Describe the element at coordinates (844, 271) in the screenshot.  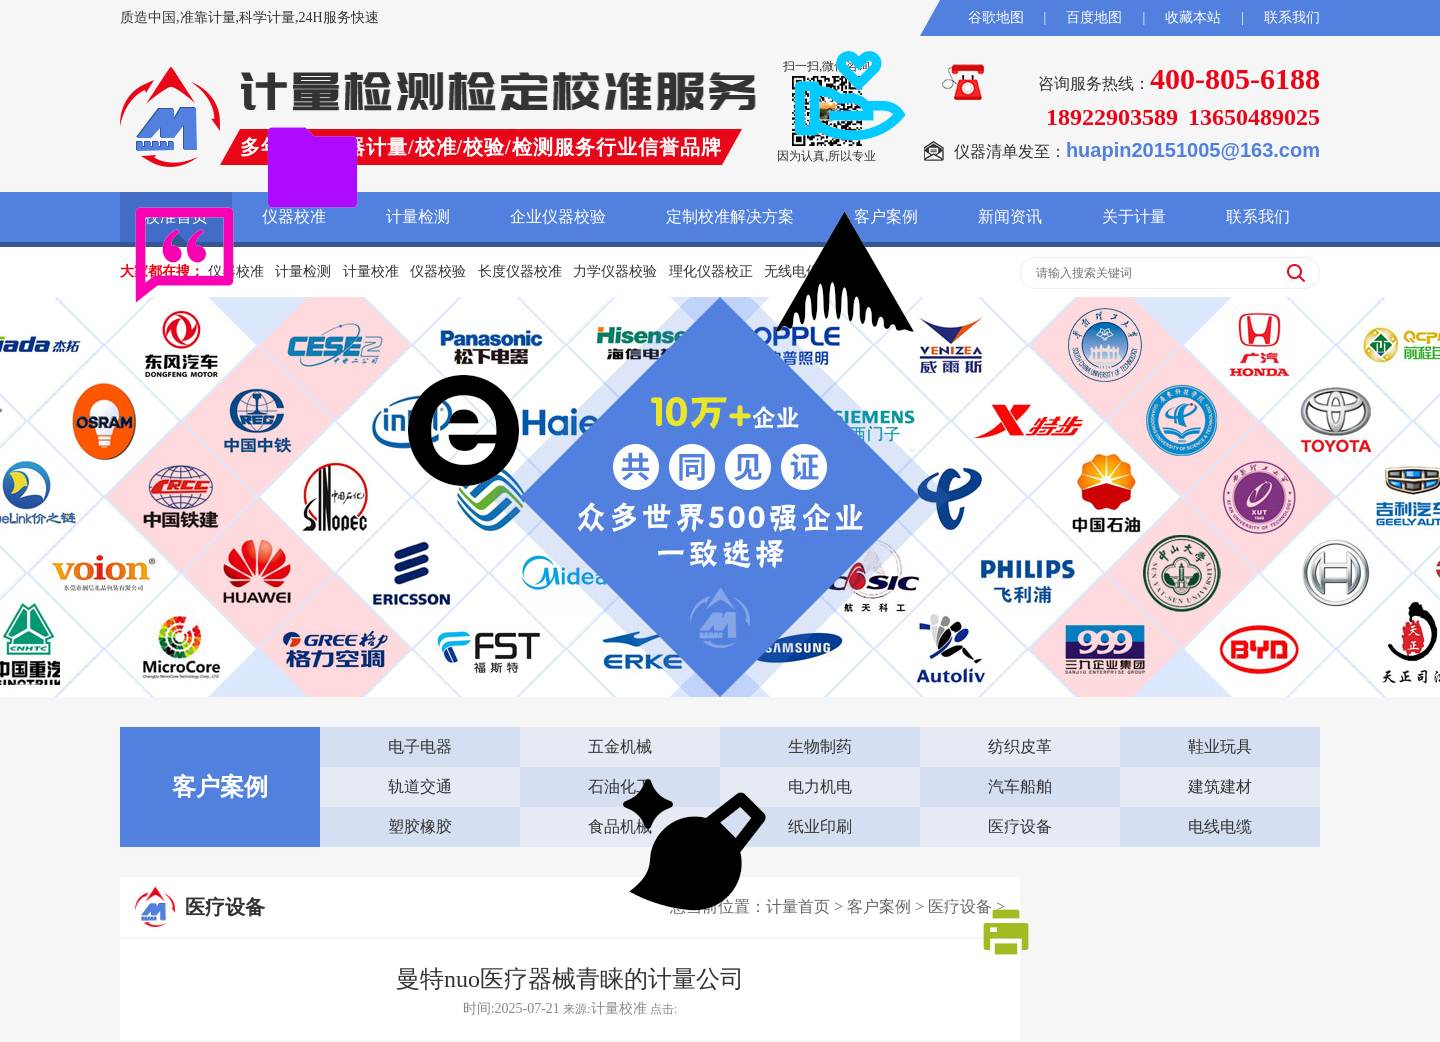
I see `launch ardour digital audio workstation` at that location.